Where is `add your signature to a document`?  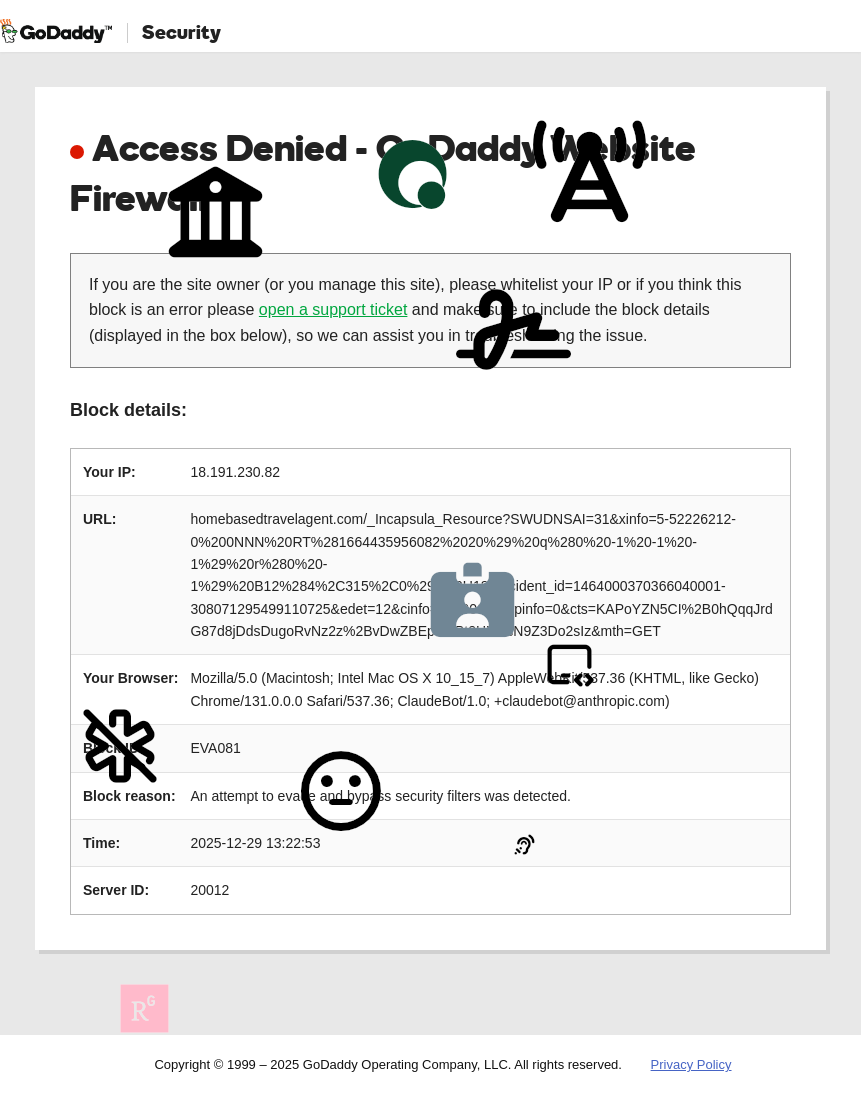 add your signature to a document is located at coordinates (513, 329).